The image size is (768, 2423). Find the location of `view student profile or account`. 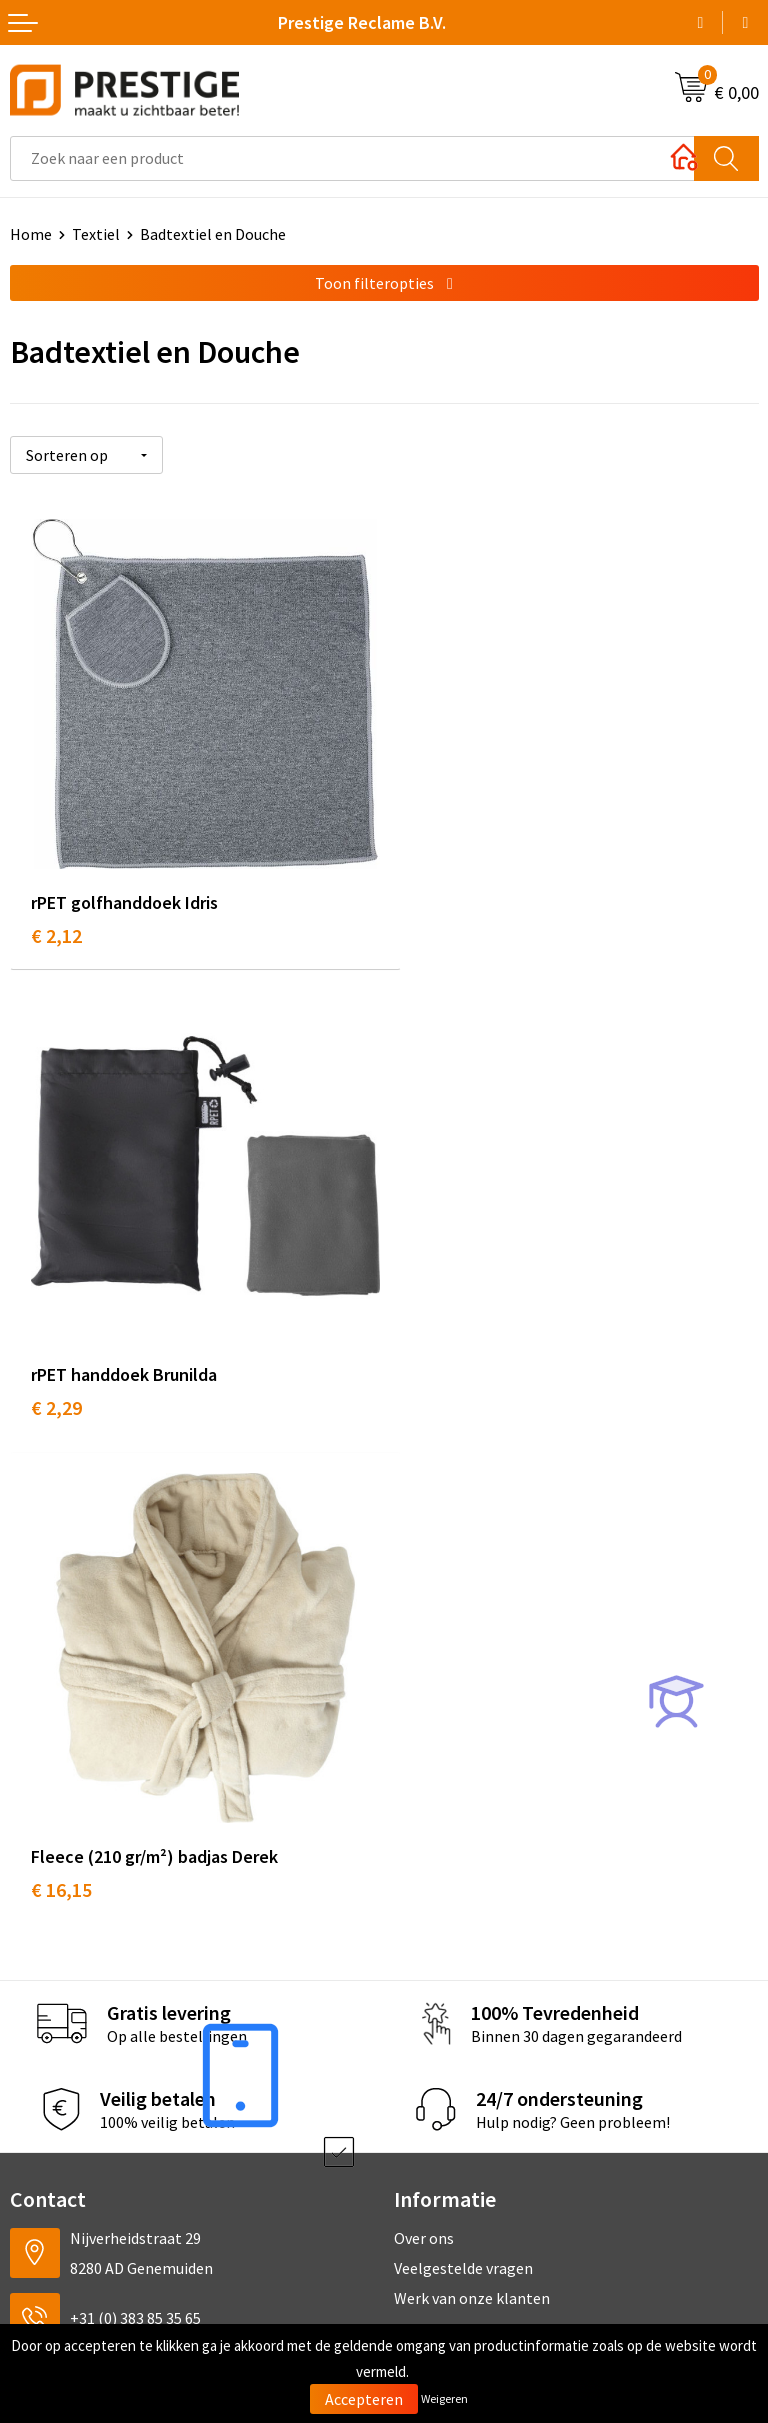

view student profile or account is located at coordinates (676, 1702).